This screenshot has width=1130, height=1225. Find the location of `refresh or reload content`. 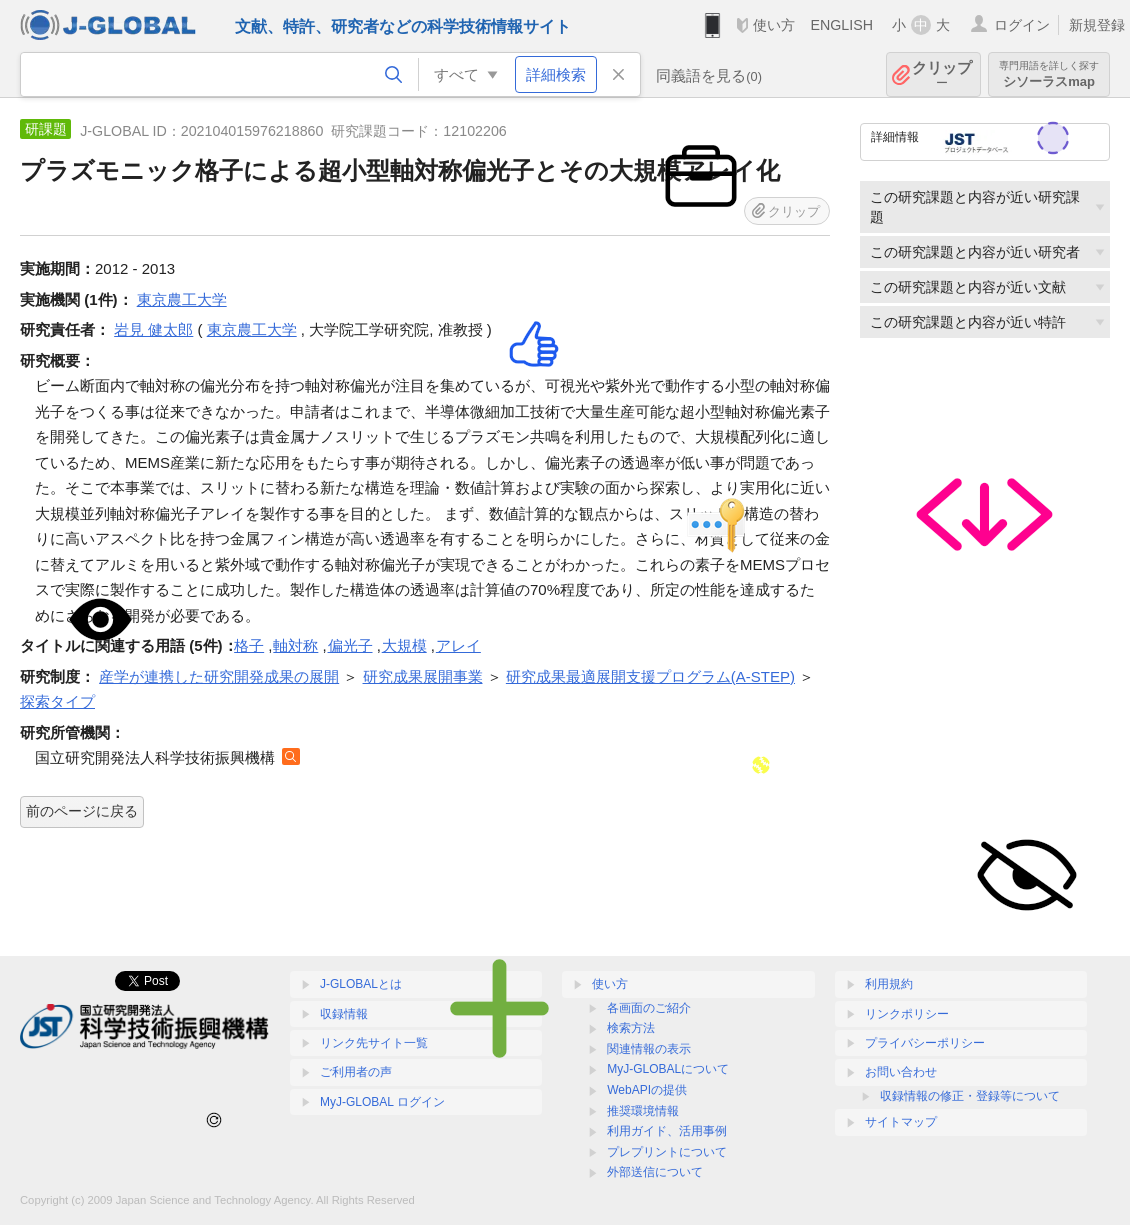

refresh or reload content is located at coordinates (214, 1120).